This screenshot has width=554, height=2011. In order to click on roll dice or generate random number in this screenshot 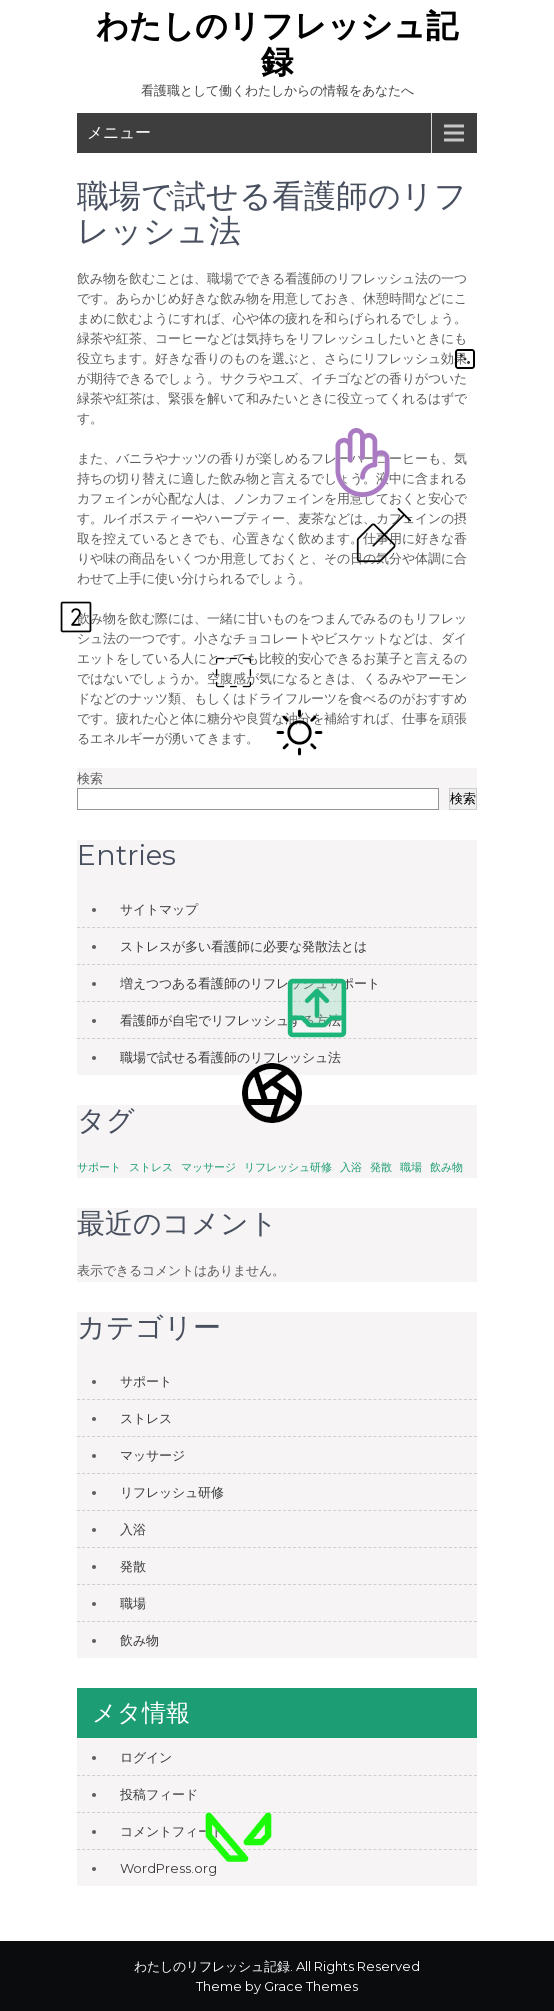, I will do `click(465, 359)`.